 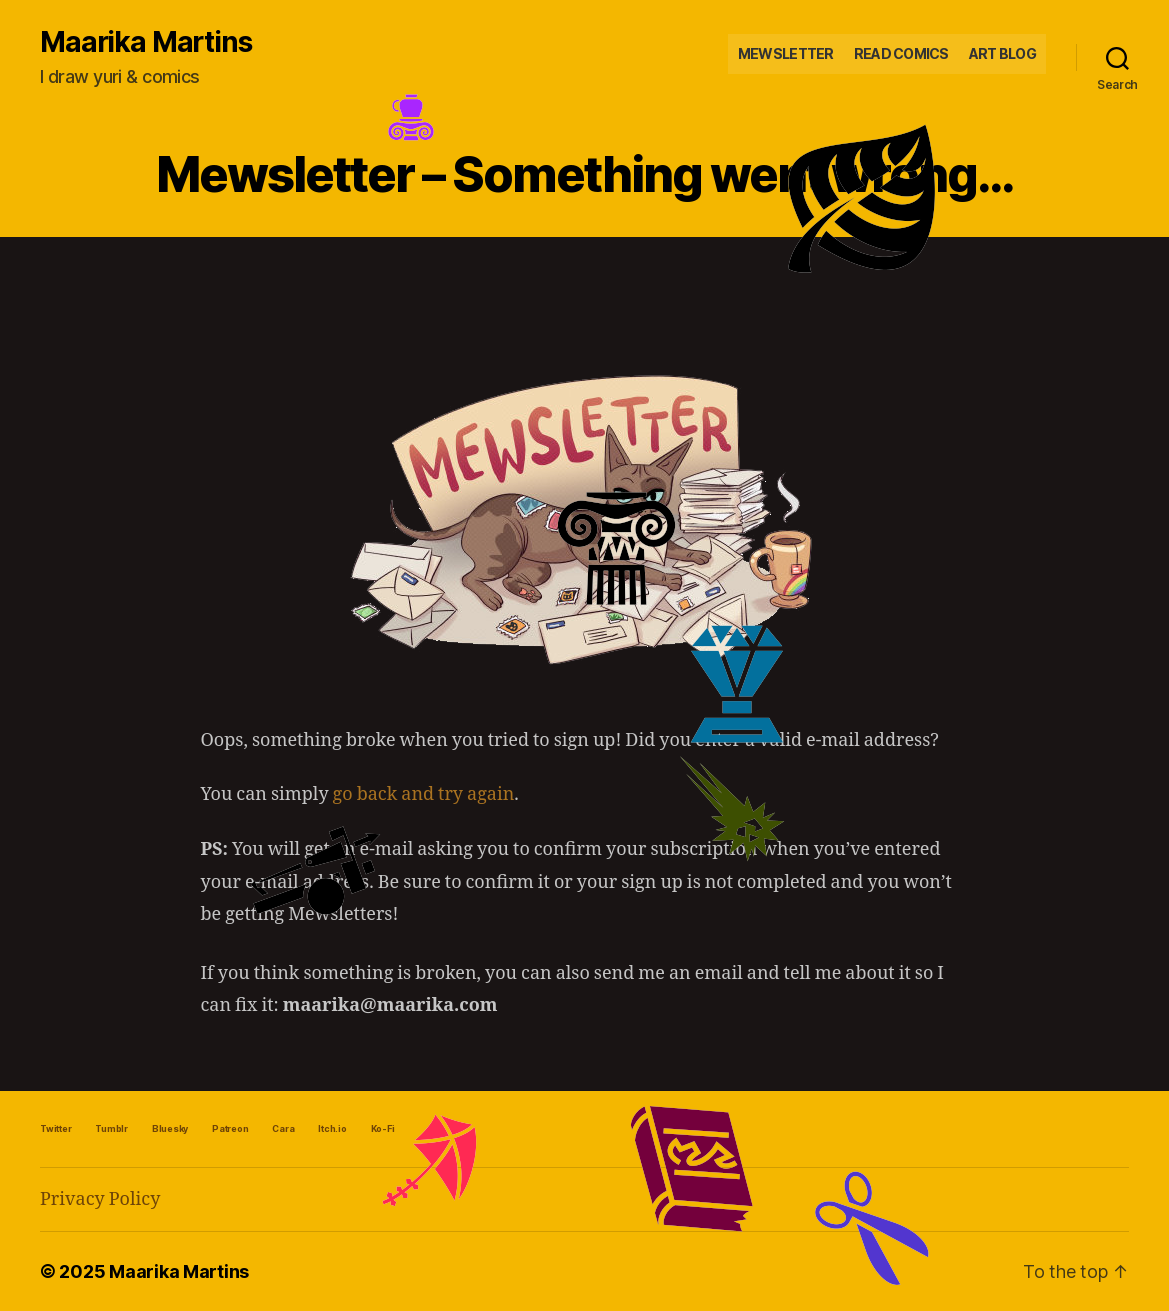 I want to click on ballista siege weapon icon for strategy game, so click(x=315, y=870).